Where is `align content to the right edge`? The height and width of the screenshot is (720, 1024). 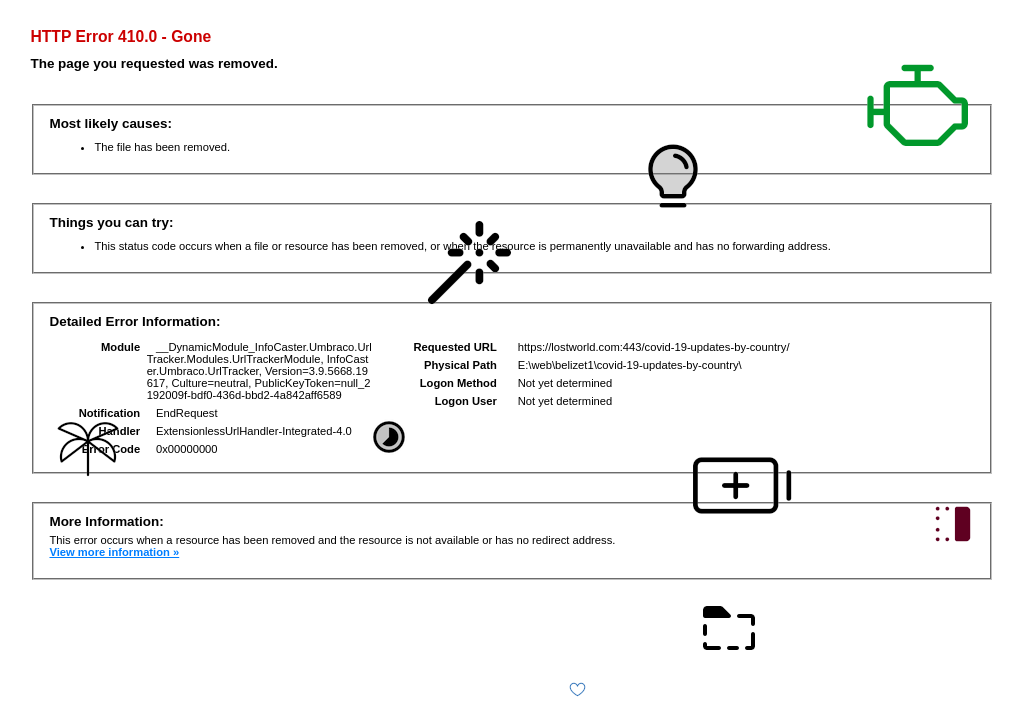 align content to the right edge is located at coordinates (953, 524).